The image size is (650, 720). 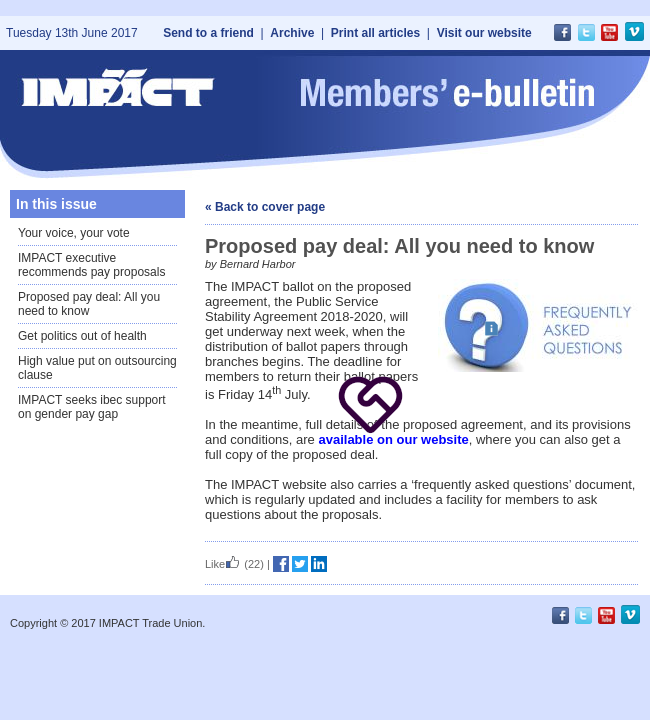 What do you see at coordinates (491, 328) in the screenshot?
I see `view file details or properties` at bounding box center [491, 328].